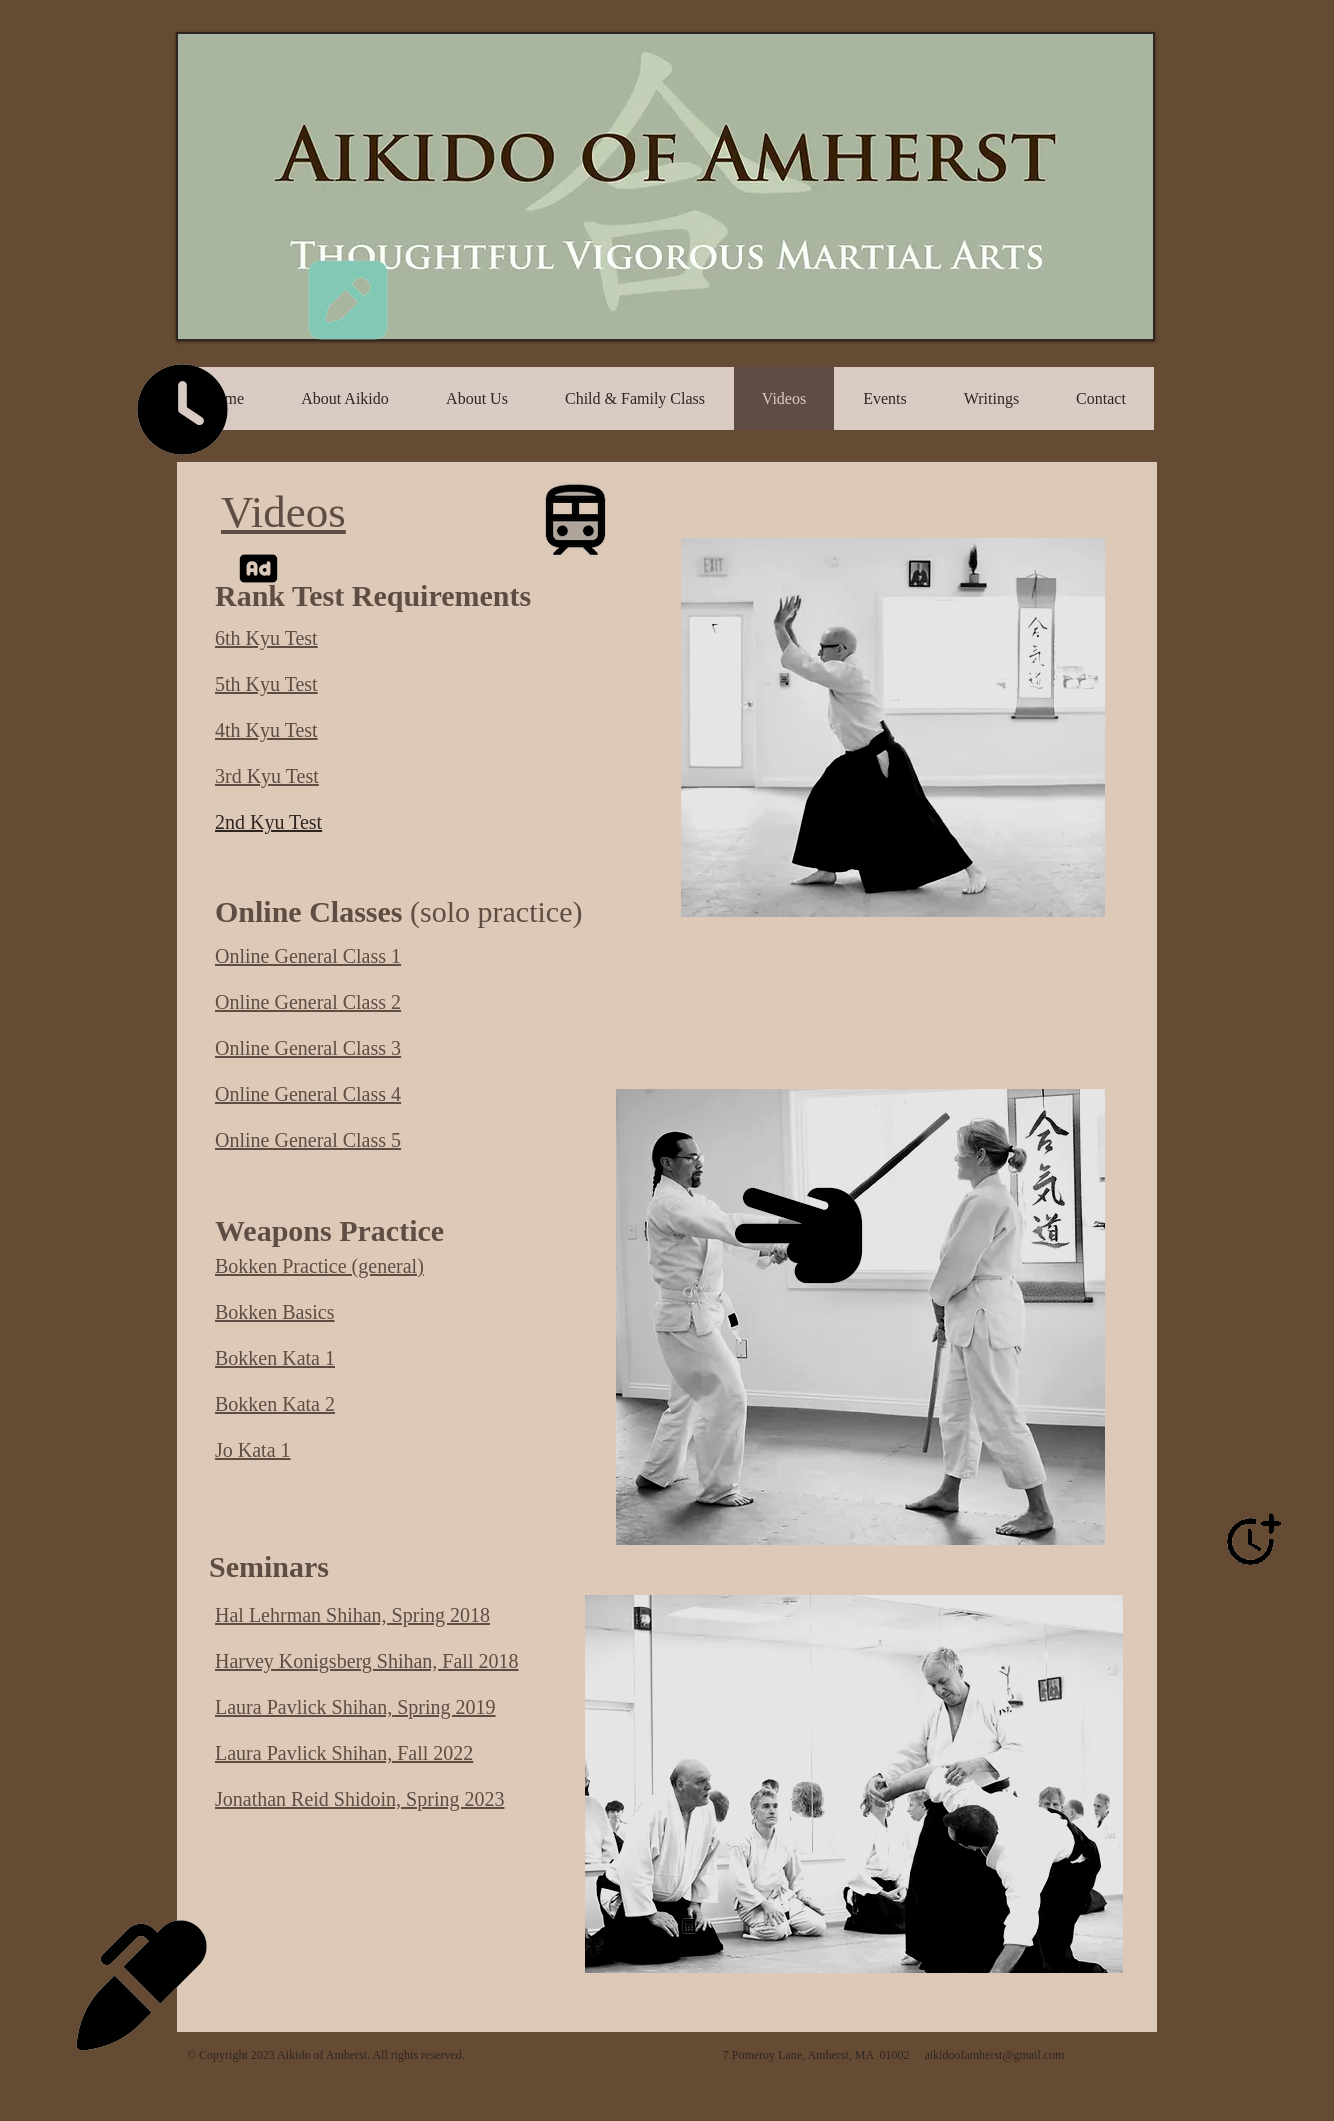 This screenshot has height=2121, width=1334. I want to click on edit or modify content, so click(348, 300).